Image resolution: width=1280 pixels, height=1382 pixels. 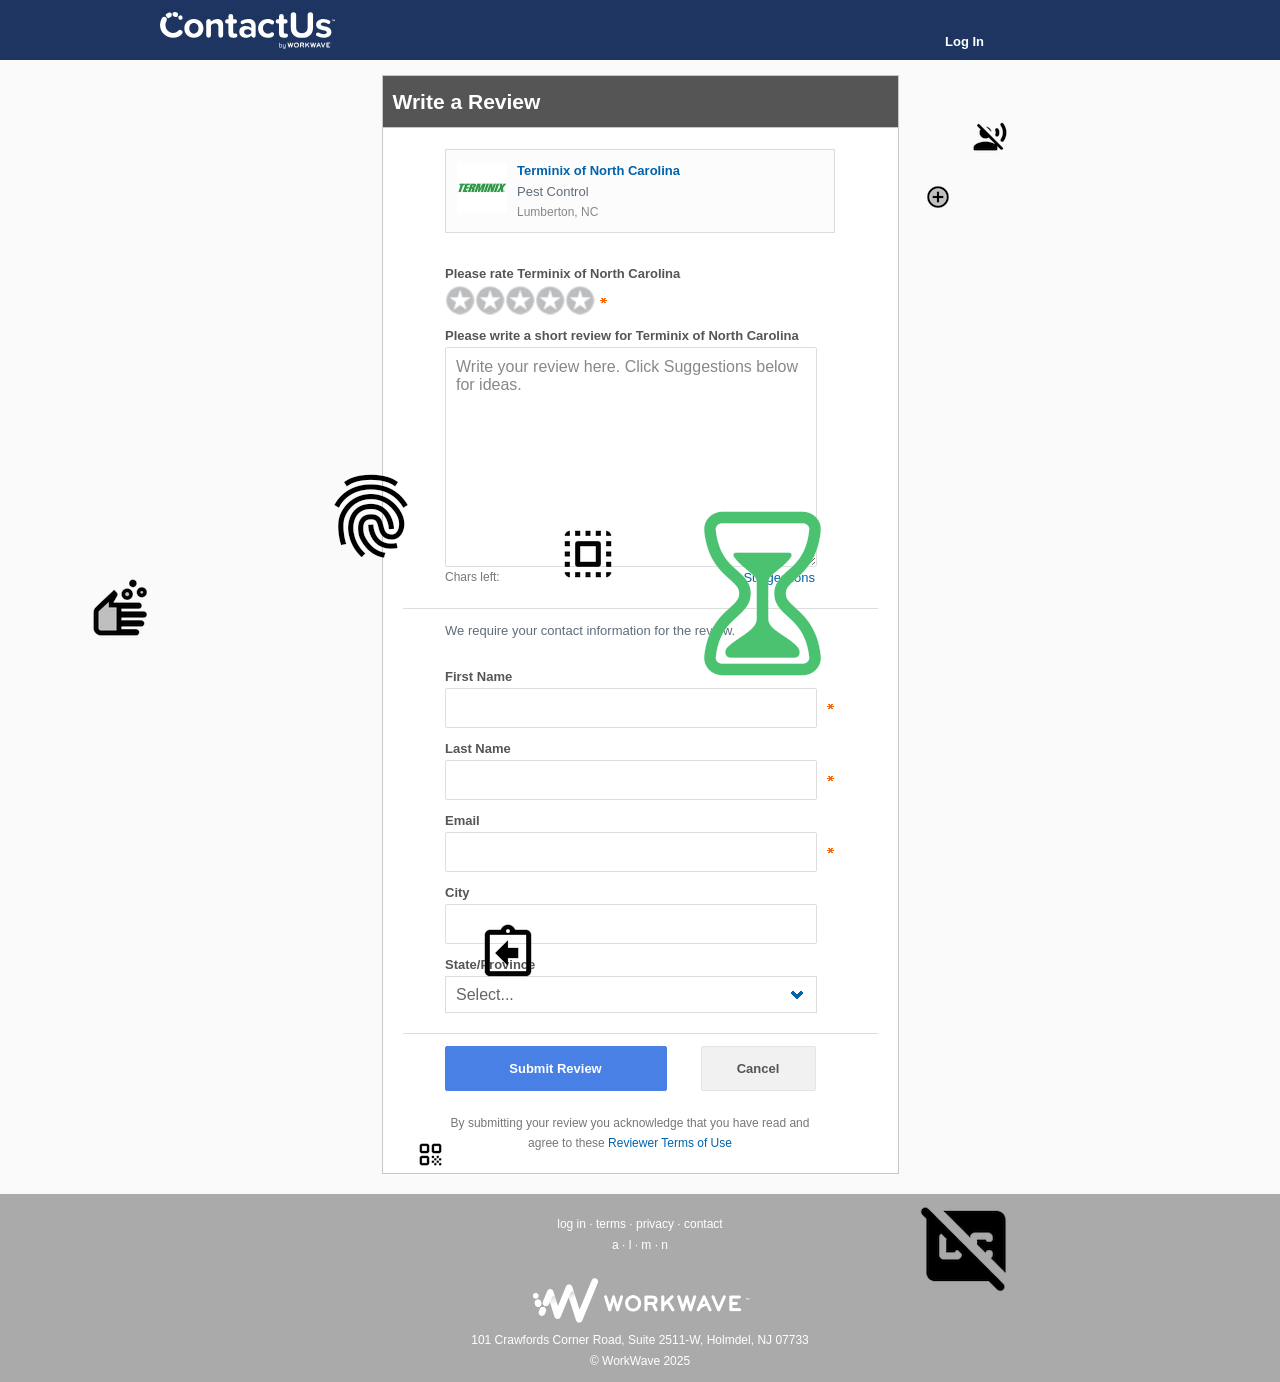 What do you see at coordinates (121, 607) in the screenshot?
I see `indicates handwashing facilities available` at bounding box center [121, 607].